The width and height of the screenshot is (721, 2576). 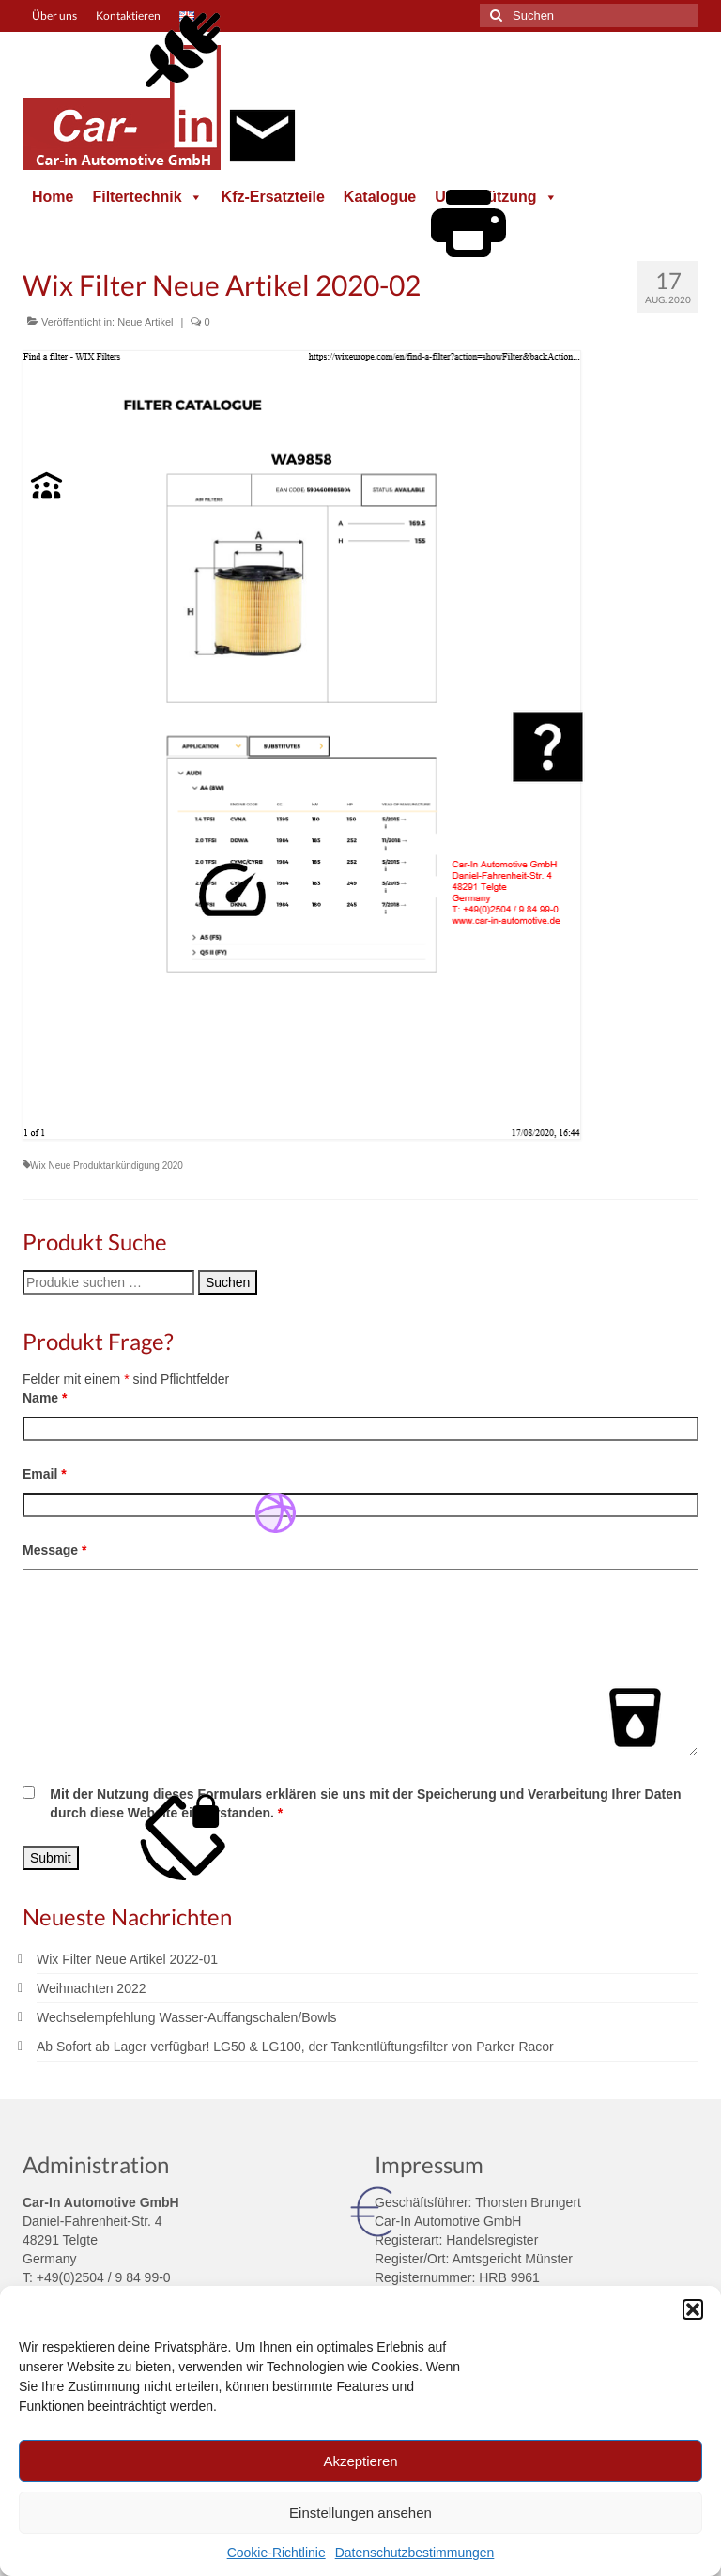 I want to click on open your email inbox, so click(x=262, y=135).